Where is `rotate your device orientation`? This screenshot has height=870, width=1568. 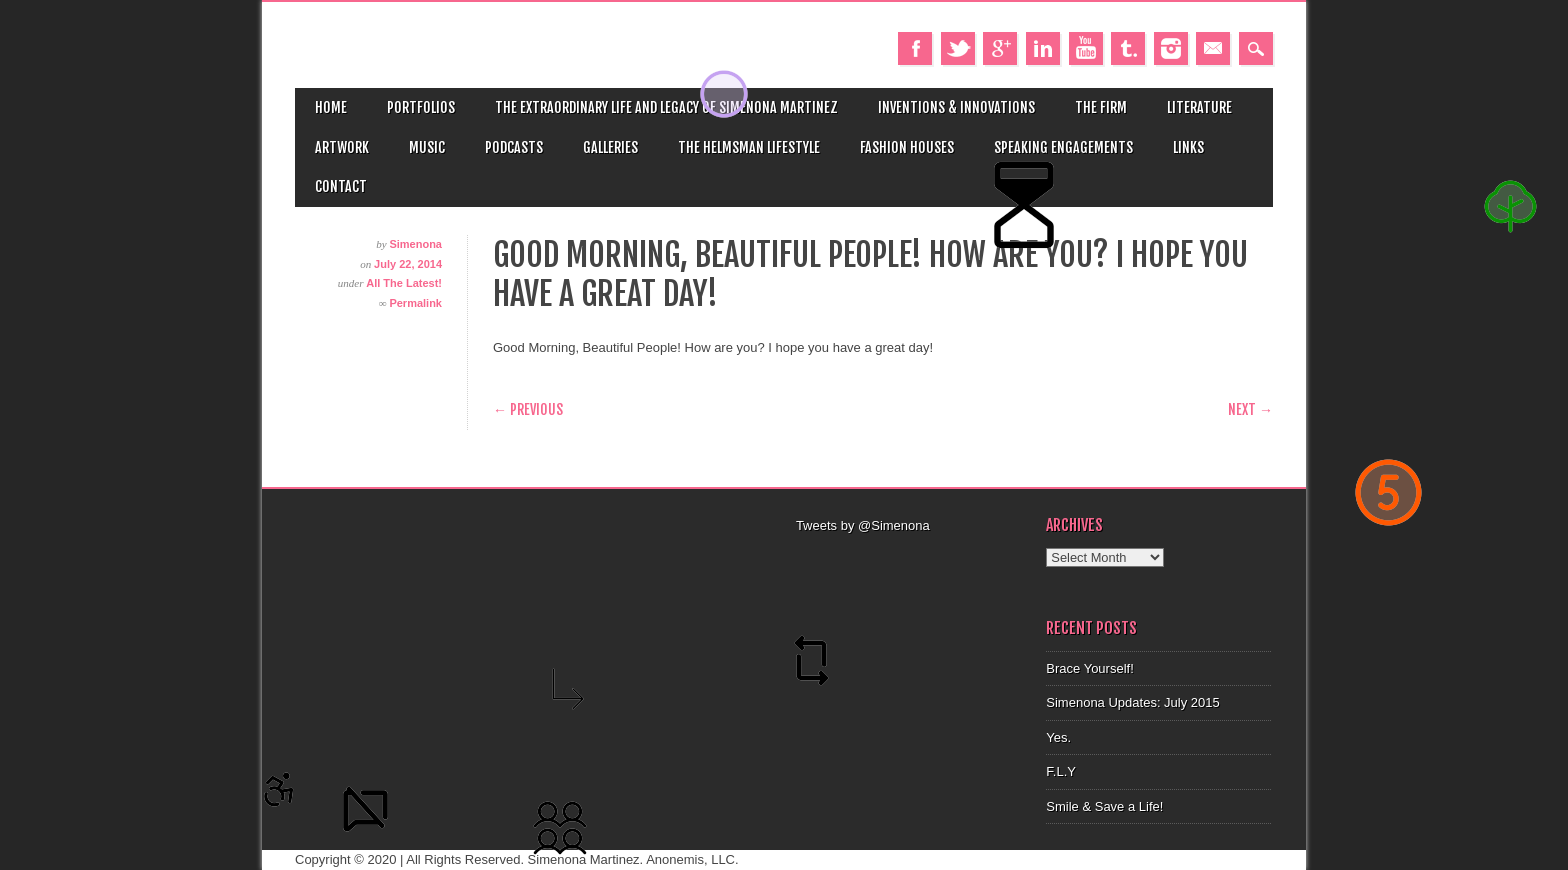 rotate your device orientation is located at coordinates (811, 660).